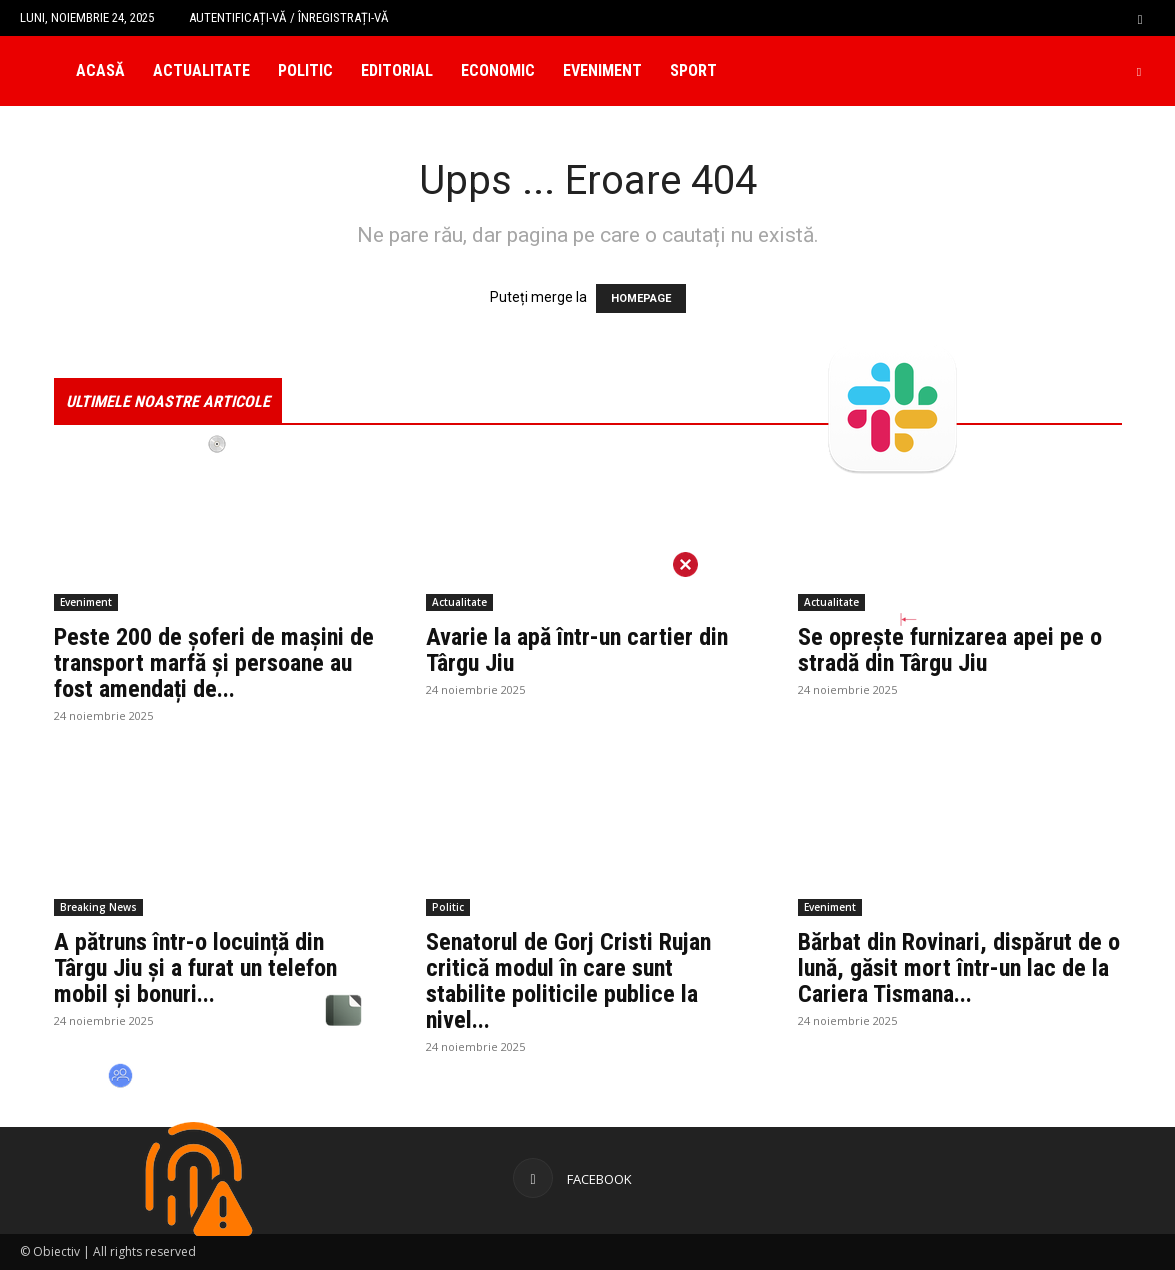 Image resolution: width=1175 pixels, height=1270 pixels. What do you see at coordinates (199, 1179) in the screenshot?
I see `fingerprint authentication error or failure` at bounding box center [199, 1179].